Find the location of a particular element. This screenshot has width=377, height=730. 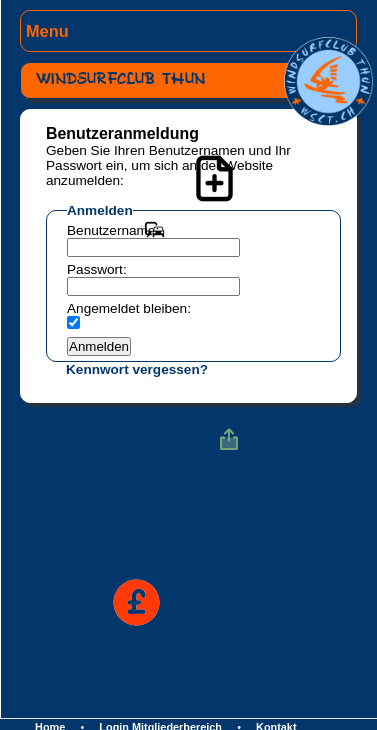

export or share content to another app is located at coordinates (229, 440).